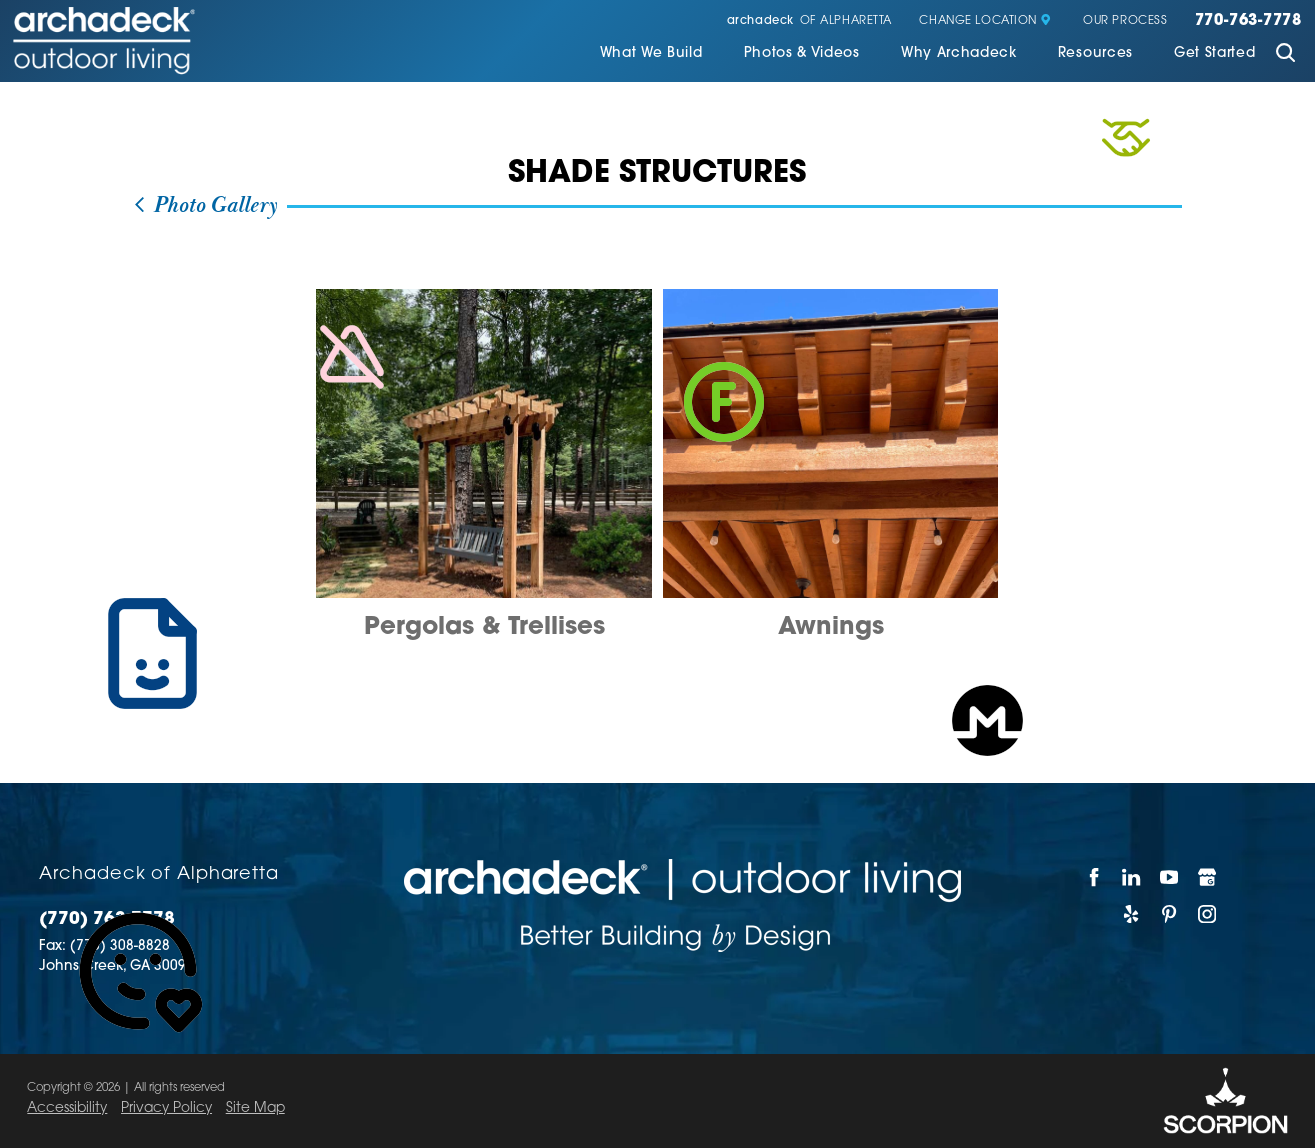 The image size is (1315, 1148). Describe the element at coordinates (724, 402) in the screenshot. I see `tumble dry on low heat setting` at that location.